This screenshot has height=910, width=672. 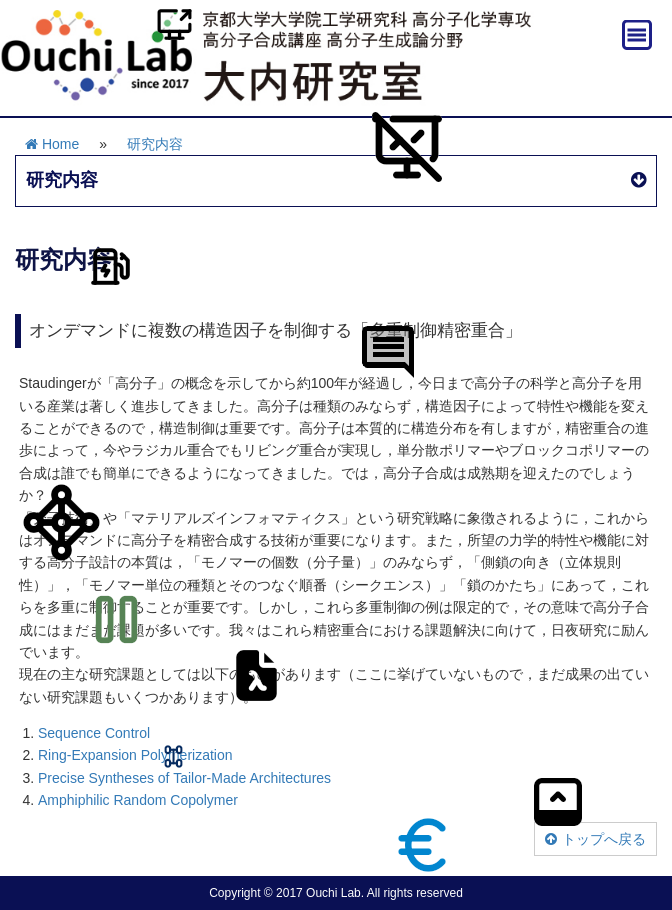 I want to click on indicates euro currency or pricing, so click(x=425, y=845).